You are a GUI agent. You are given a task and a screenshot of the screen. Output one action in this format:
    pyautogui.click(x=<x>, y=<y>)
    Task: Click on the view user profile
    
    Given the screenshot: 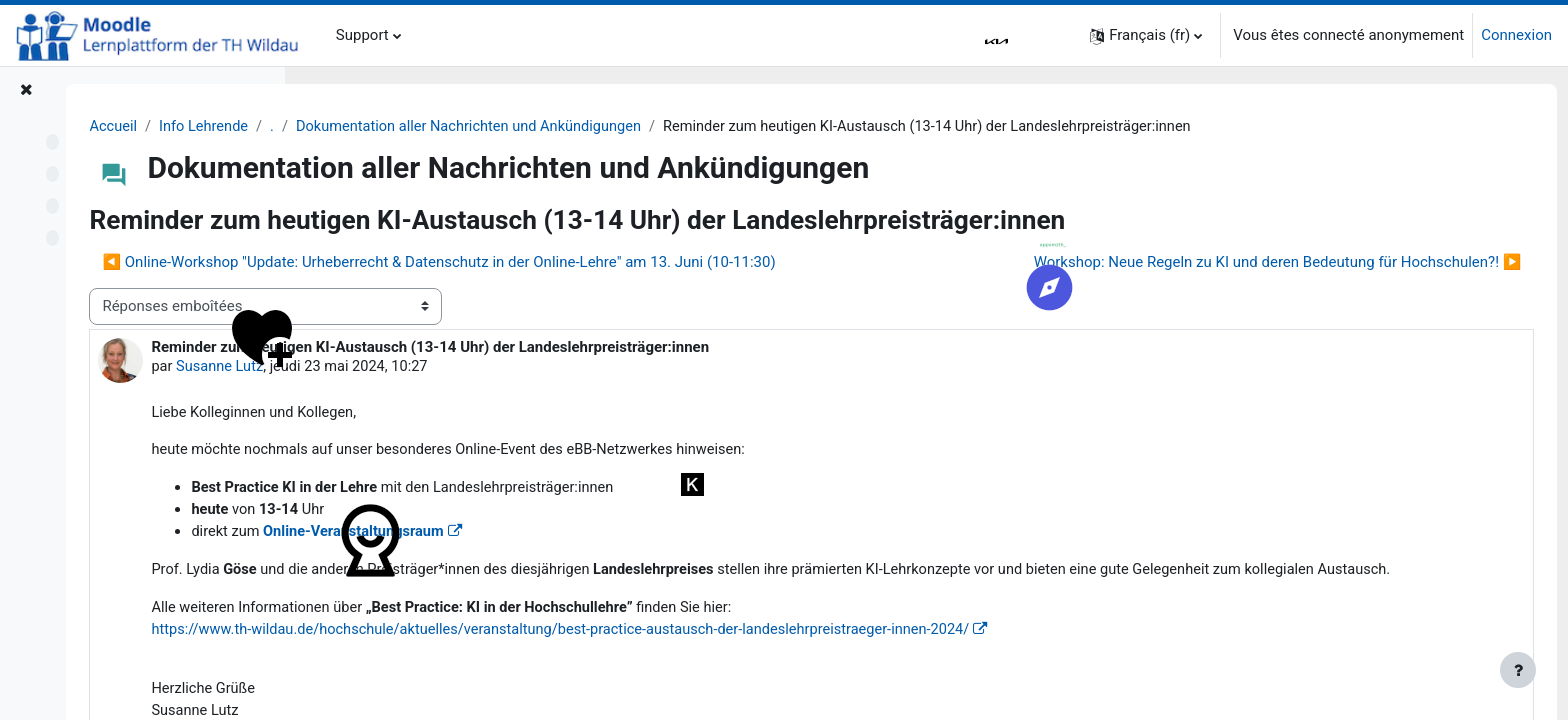 What is the action you would take?
    pyautogui.click(x=370, y=540)
    